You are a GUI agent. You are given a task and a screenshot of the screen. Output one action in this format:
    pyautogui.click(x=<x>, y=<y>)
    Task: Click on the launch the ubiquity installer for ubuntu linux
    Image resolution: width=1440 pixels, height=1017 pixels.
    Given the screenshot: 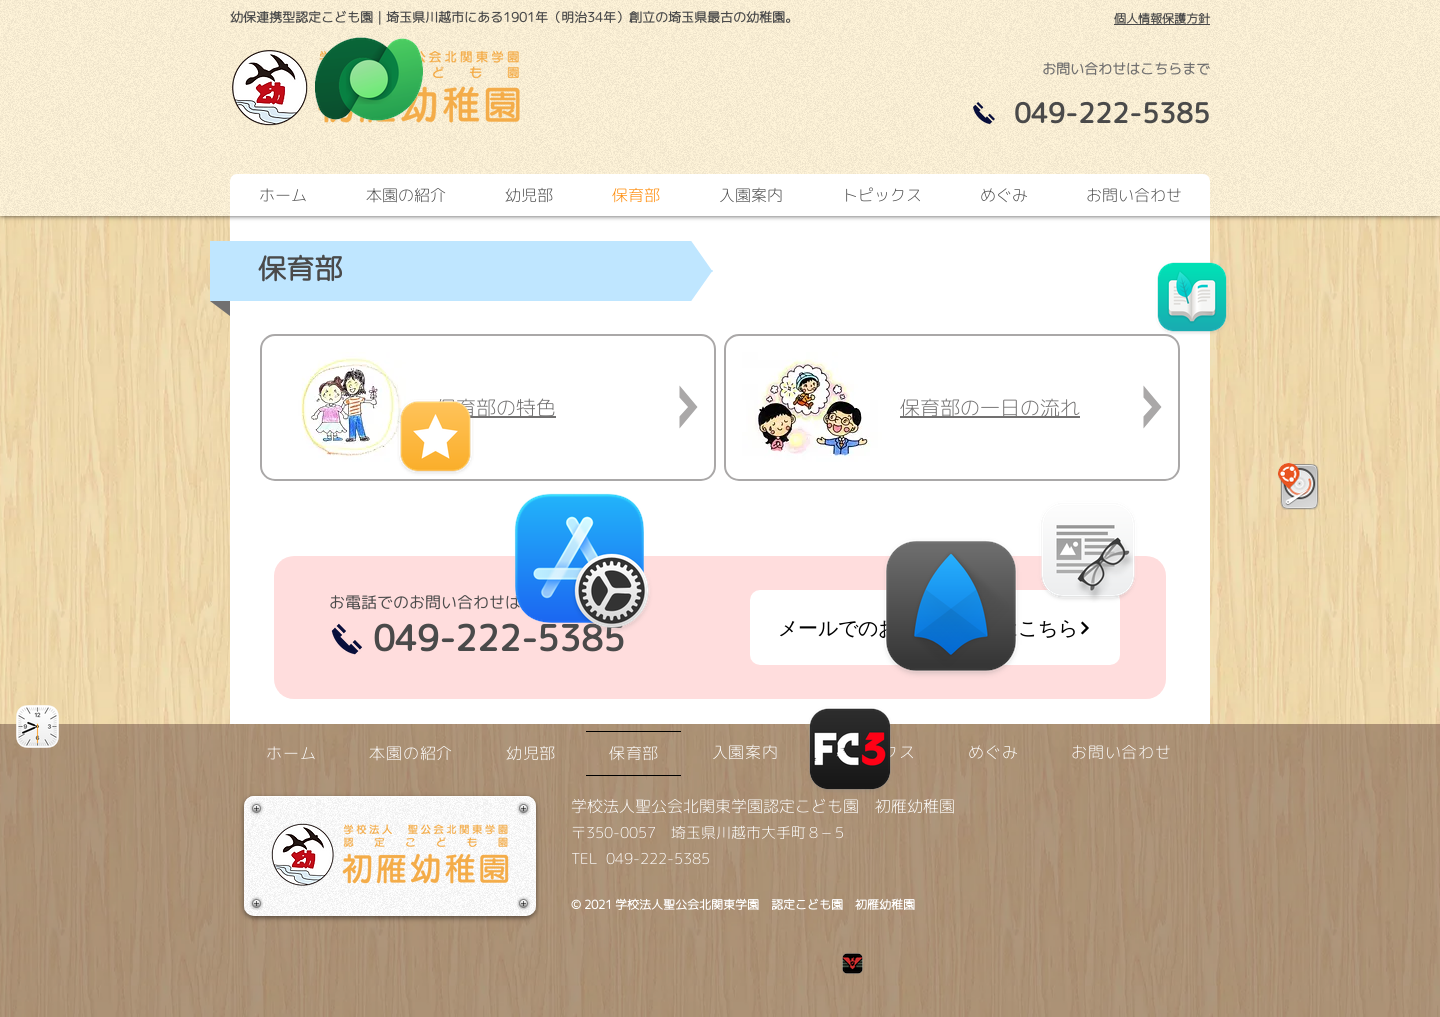 What is the action you would take?
    pyautogui.click(x=1299, y=486)
    